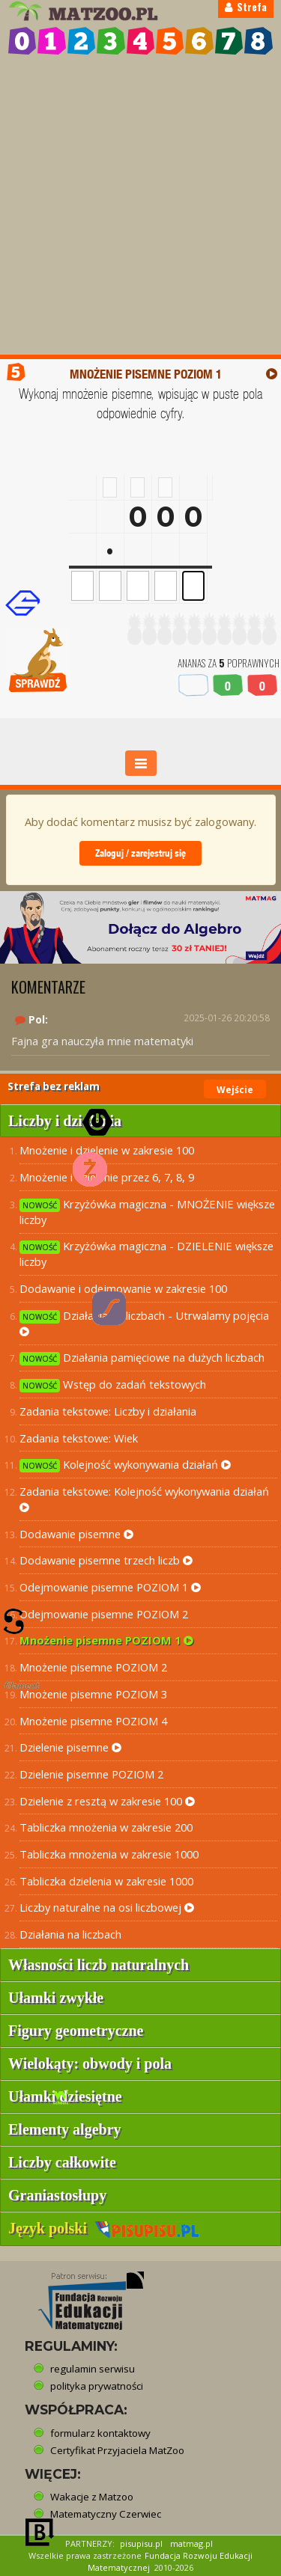  I want to click on visit W3Schools website, so click(61, 2097).